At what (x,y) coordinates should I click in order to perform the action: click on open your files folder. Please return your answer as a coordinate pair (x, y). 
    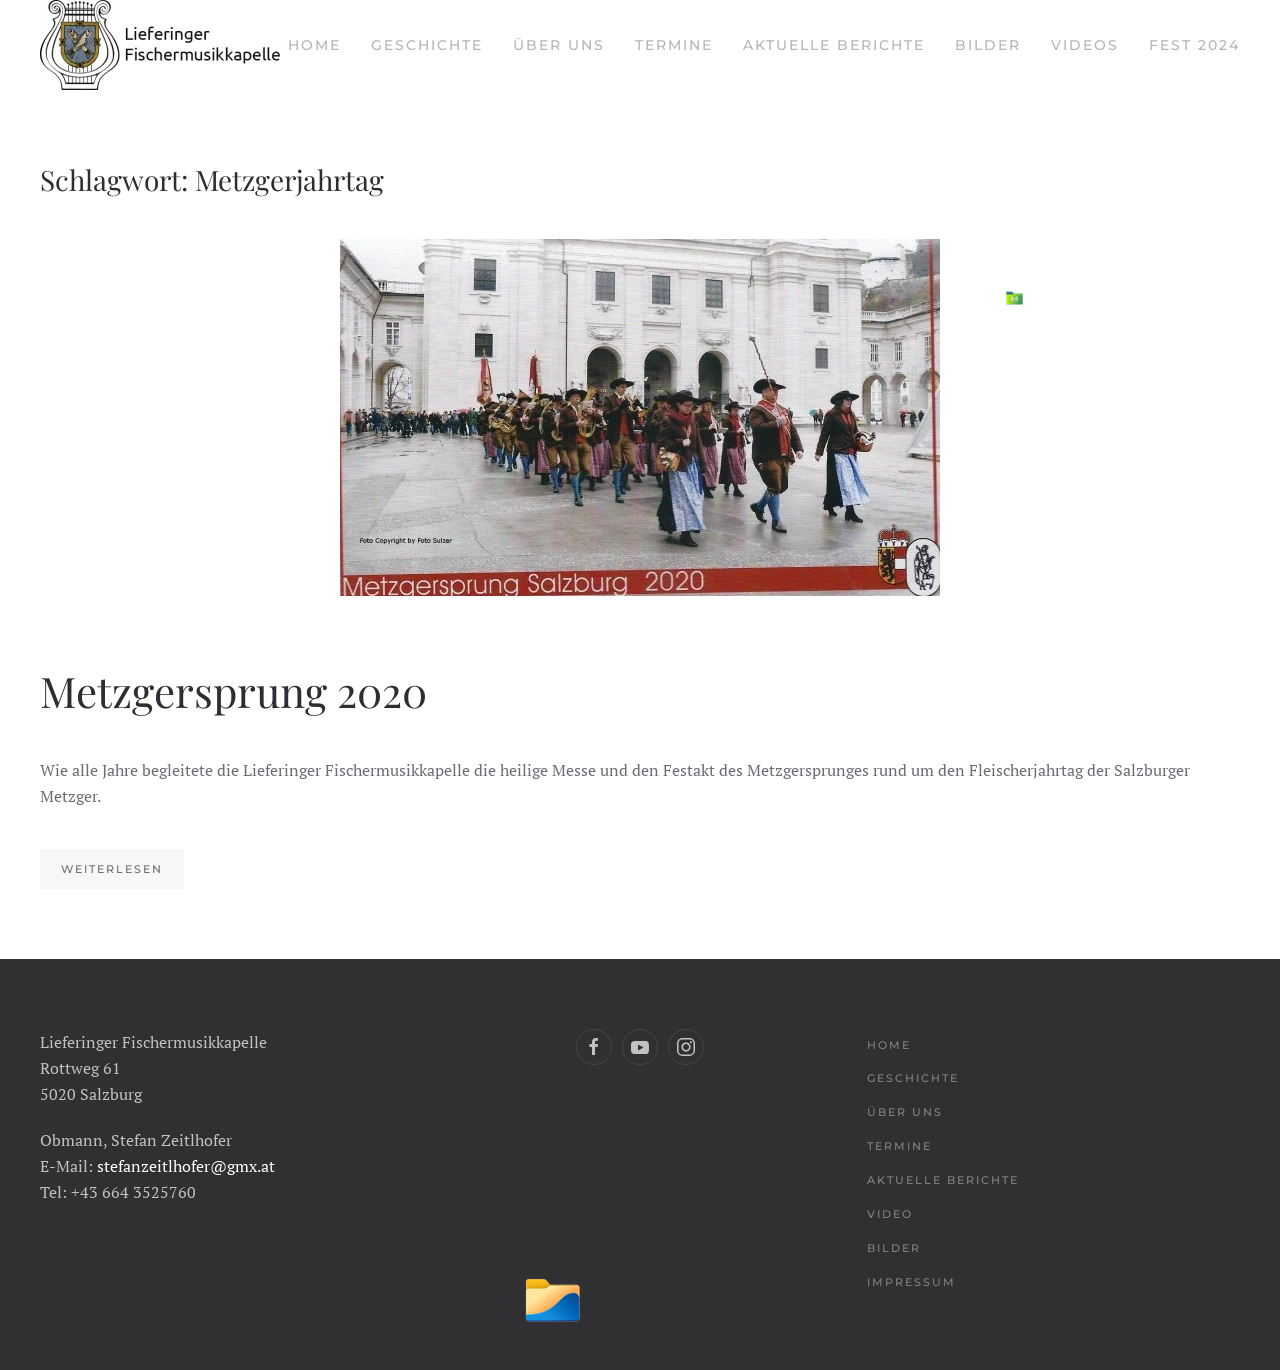
    Looking at the image, I should click on (552, 1301).